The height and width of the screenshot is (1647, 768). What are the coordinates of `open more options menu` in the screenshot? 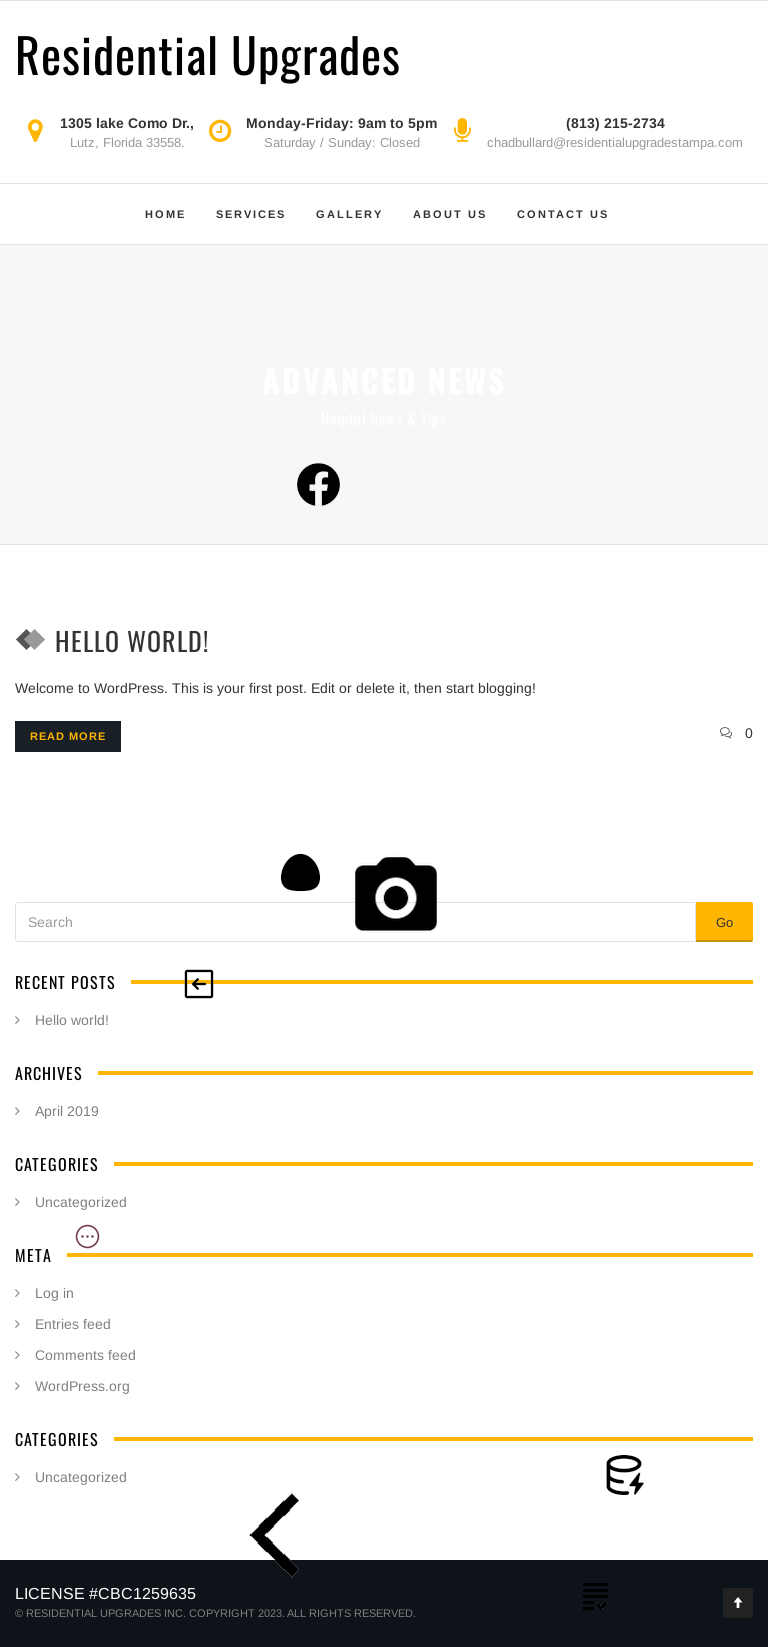 It's located at (87, 1236).